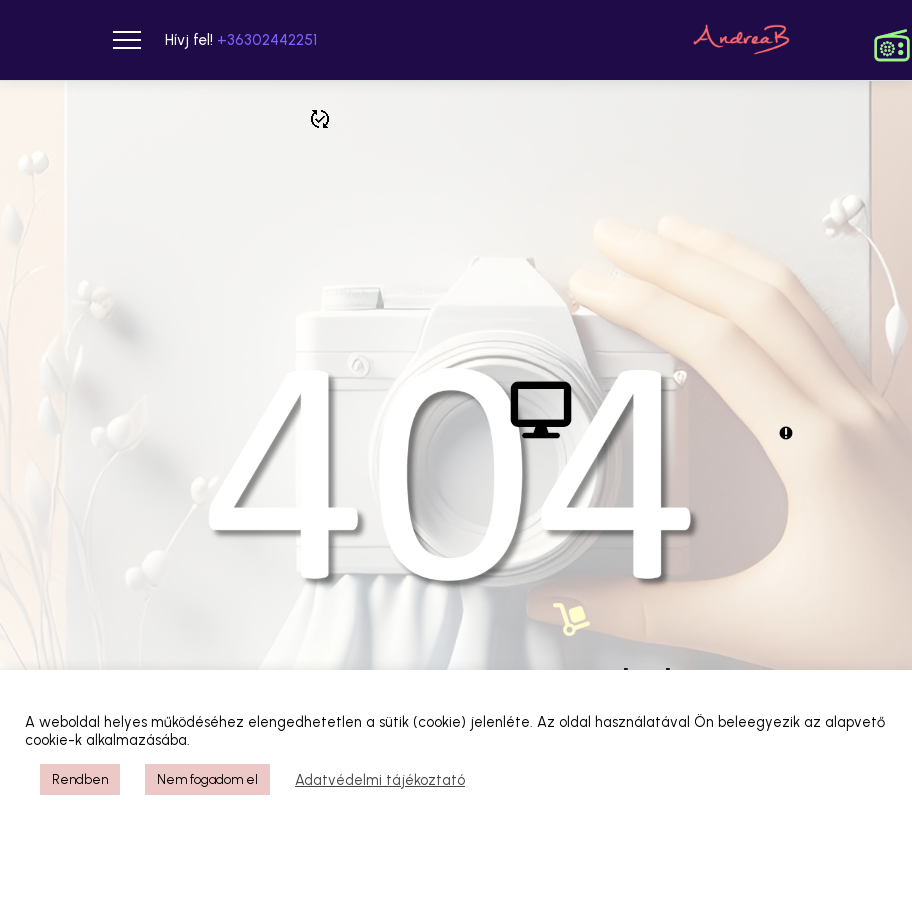 Image resolution: width=912 pixels, height=901 pixels. What do you see at coordinates (786, 433) in the screenshot?
I see `indicates an unsupported or invalid breakpoint in the debugger` at bounding box center [786, 433].